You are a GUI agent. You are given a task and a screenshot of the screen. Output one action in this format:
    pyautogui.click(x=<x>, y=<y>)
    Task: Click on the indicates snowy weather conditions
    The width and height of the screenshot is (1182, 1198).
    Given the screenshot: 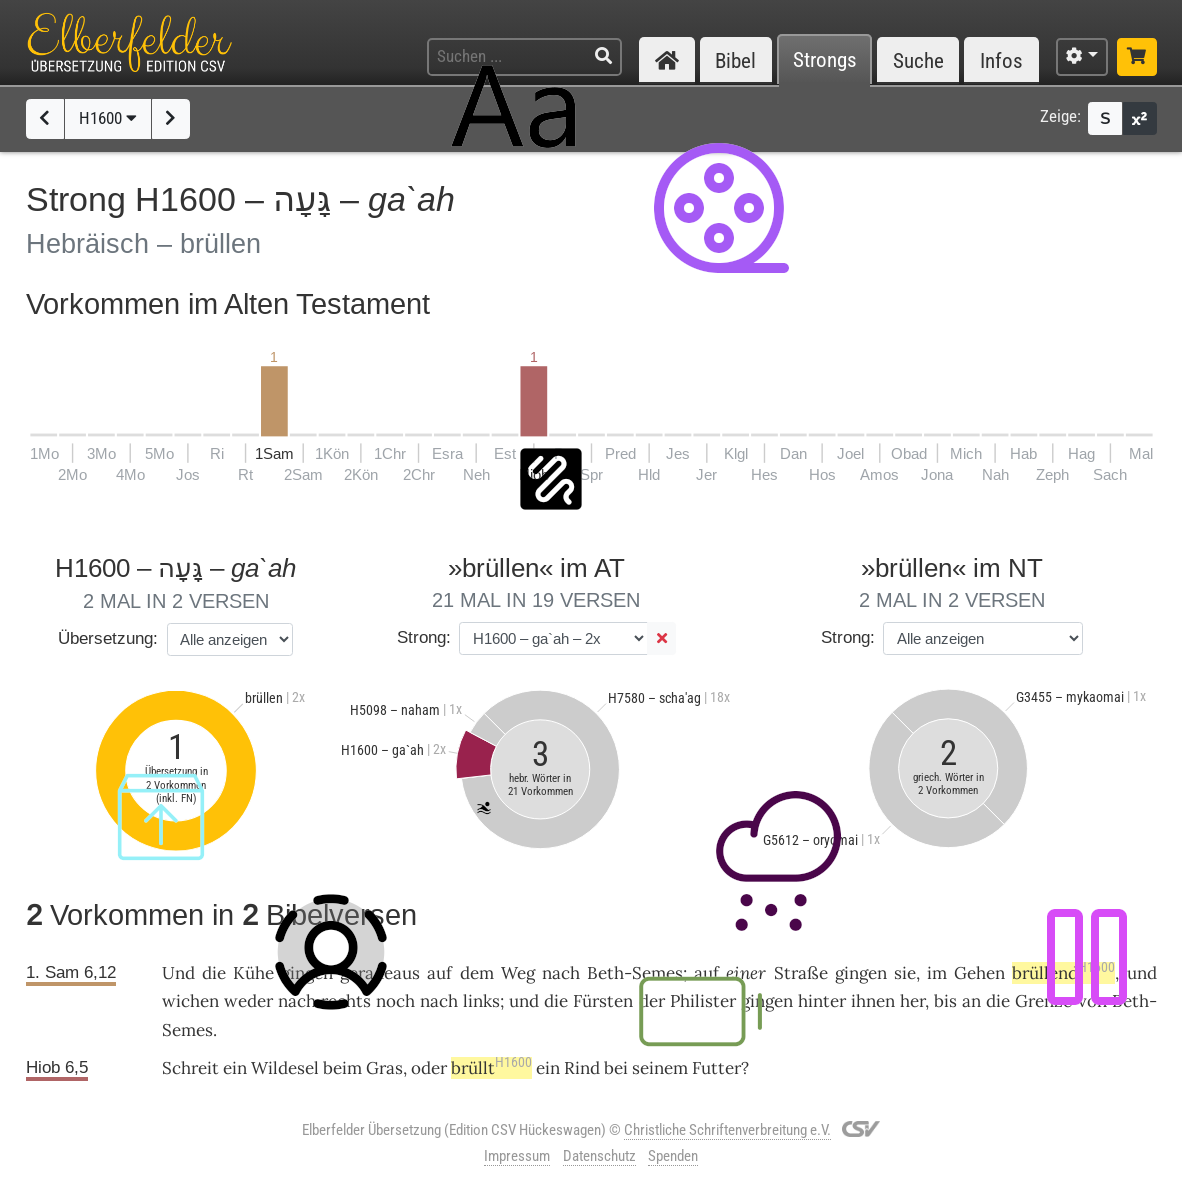 What is the action you would take?
    pyautogui.click(x=778, y=858)
    